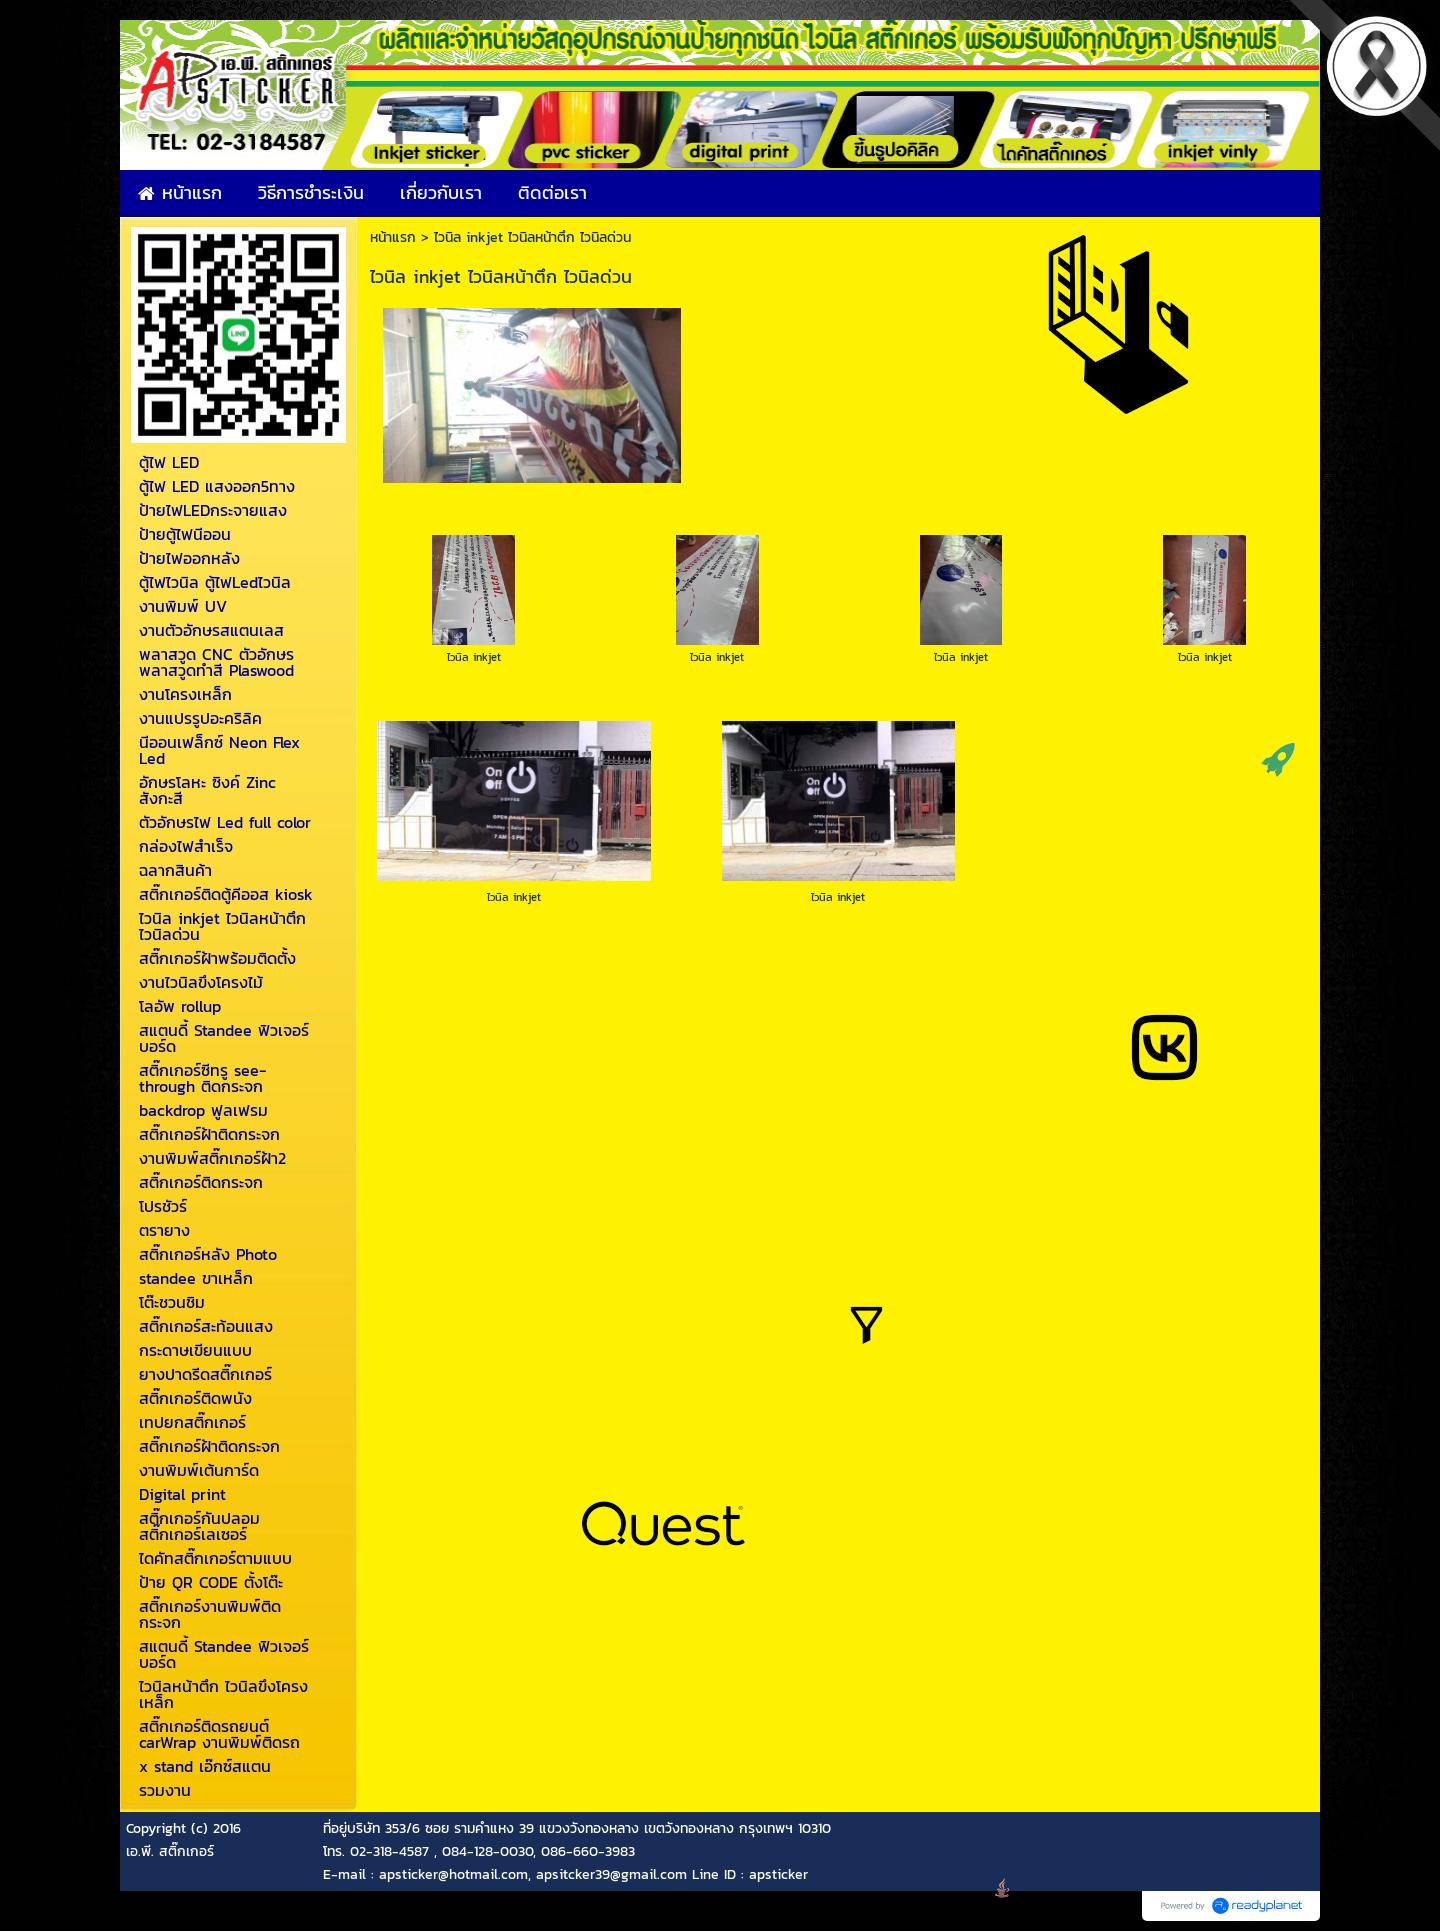 The width and height of the screenshot is (1440, 1931). Describe the element at coordinates (663, 1523) in the screenshot. I see `Quest software or services branding` at that location.